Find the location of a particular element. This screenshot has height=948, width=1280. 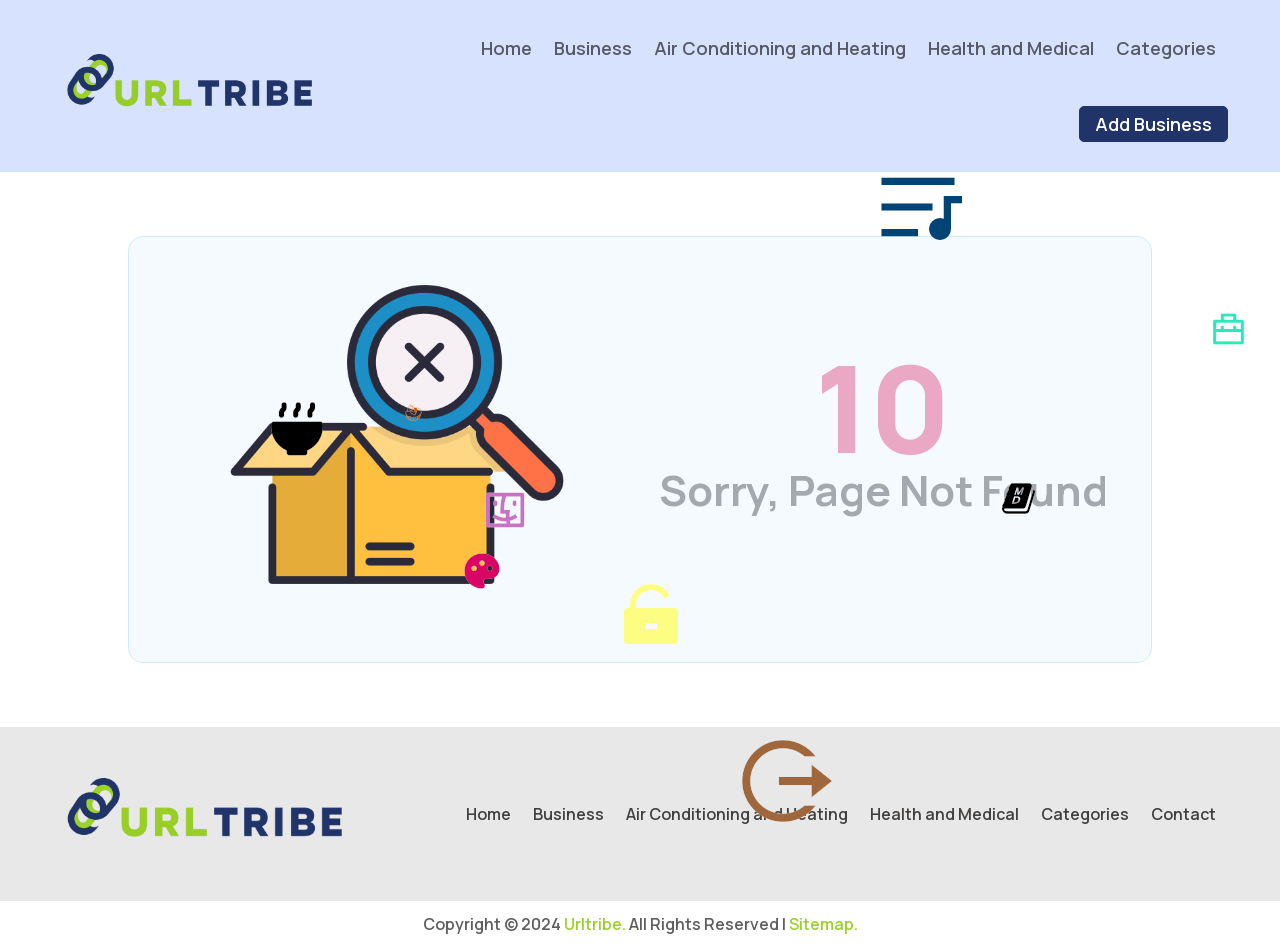

view food or dining options is located at coordinates (297, 432).